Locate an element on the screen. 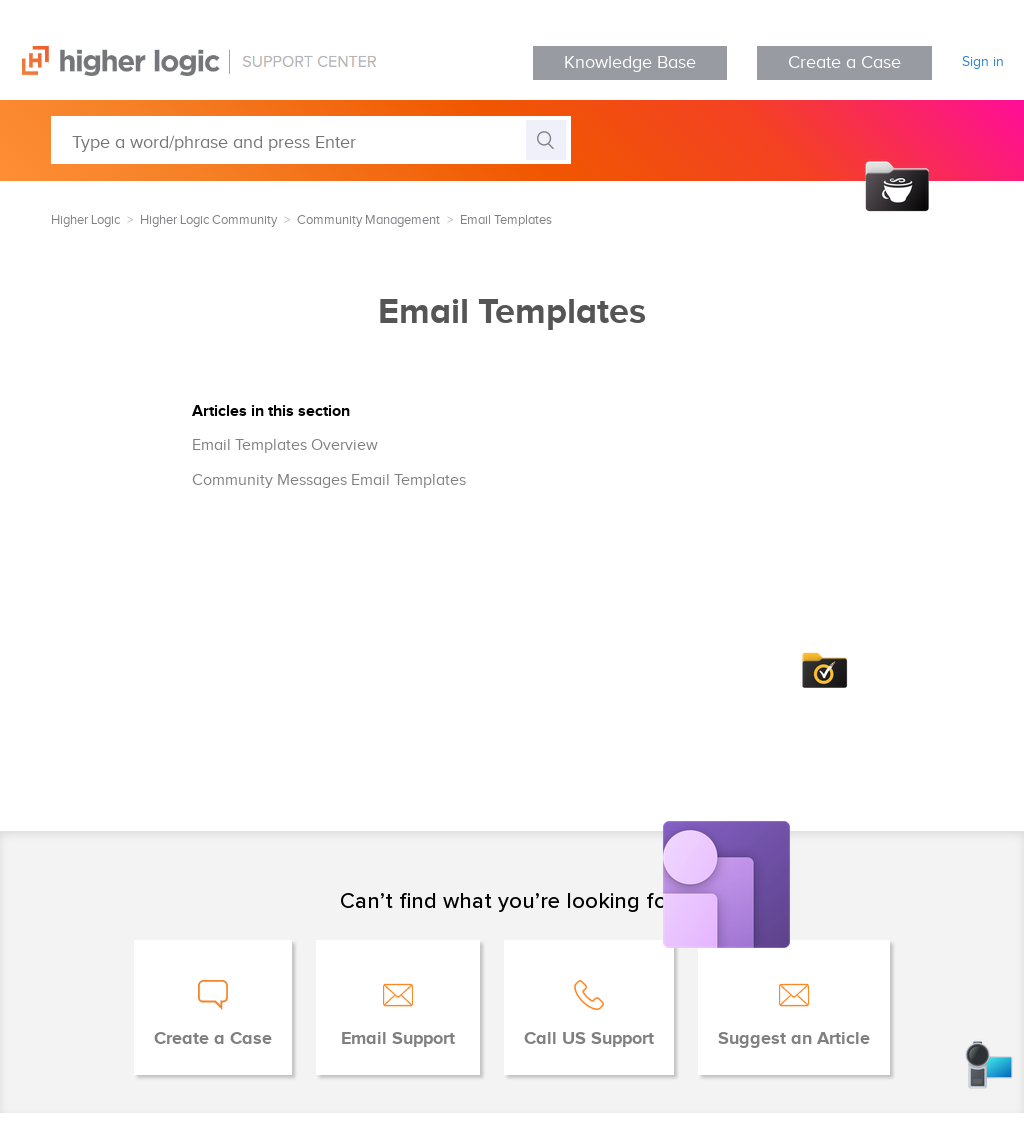 The width and height of the screenshot is (1024, 1125). open the CoreHR app is located at coordinates (726, 884).